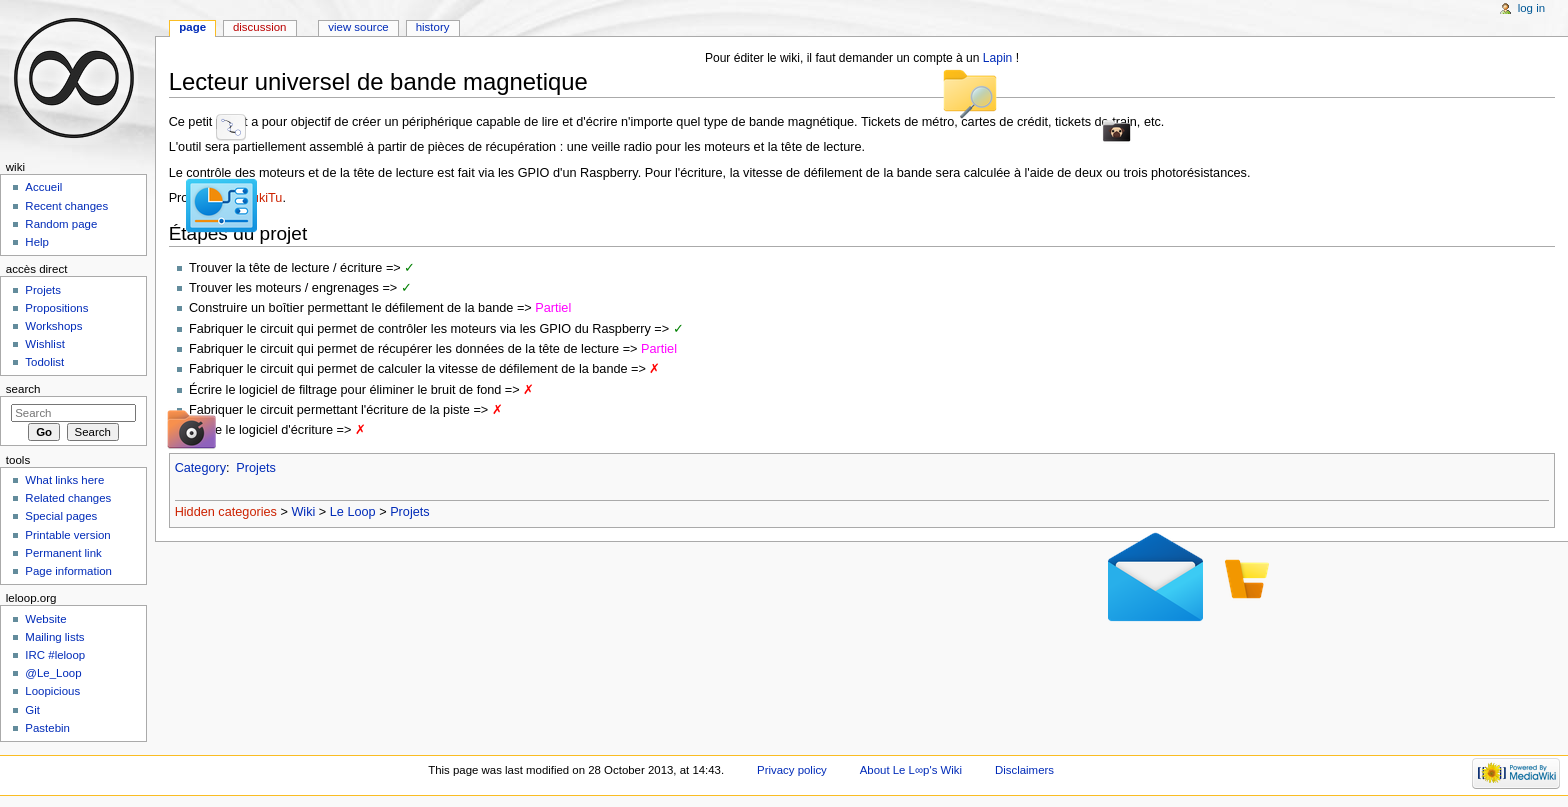  I want to click on open windows control panel settings, so click(221, 205).